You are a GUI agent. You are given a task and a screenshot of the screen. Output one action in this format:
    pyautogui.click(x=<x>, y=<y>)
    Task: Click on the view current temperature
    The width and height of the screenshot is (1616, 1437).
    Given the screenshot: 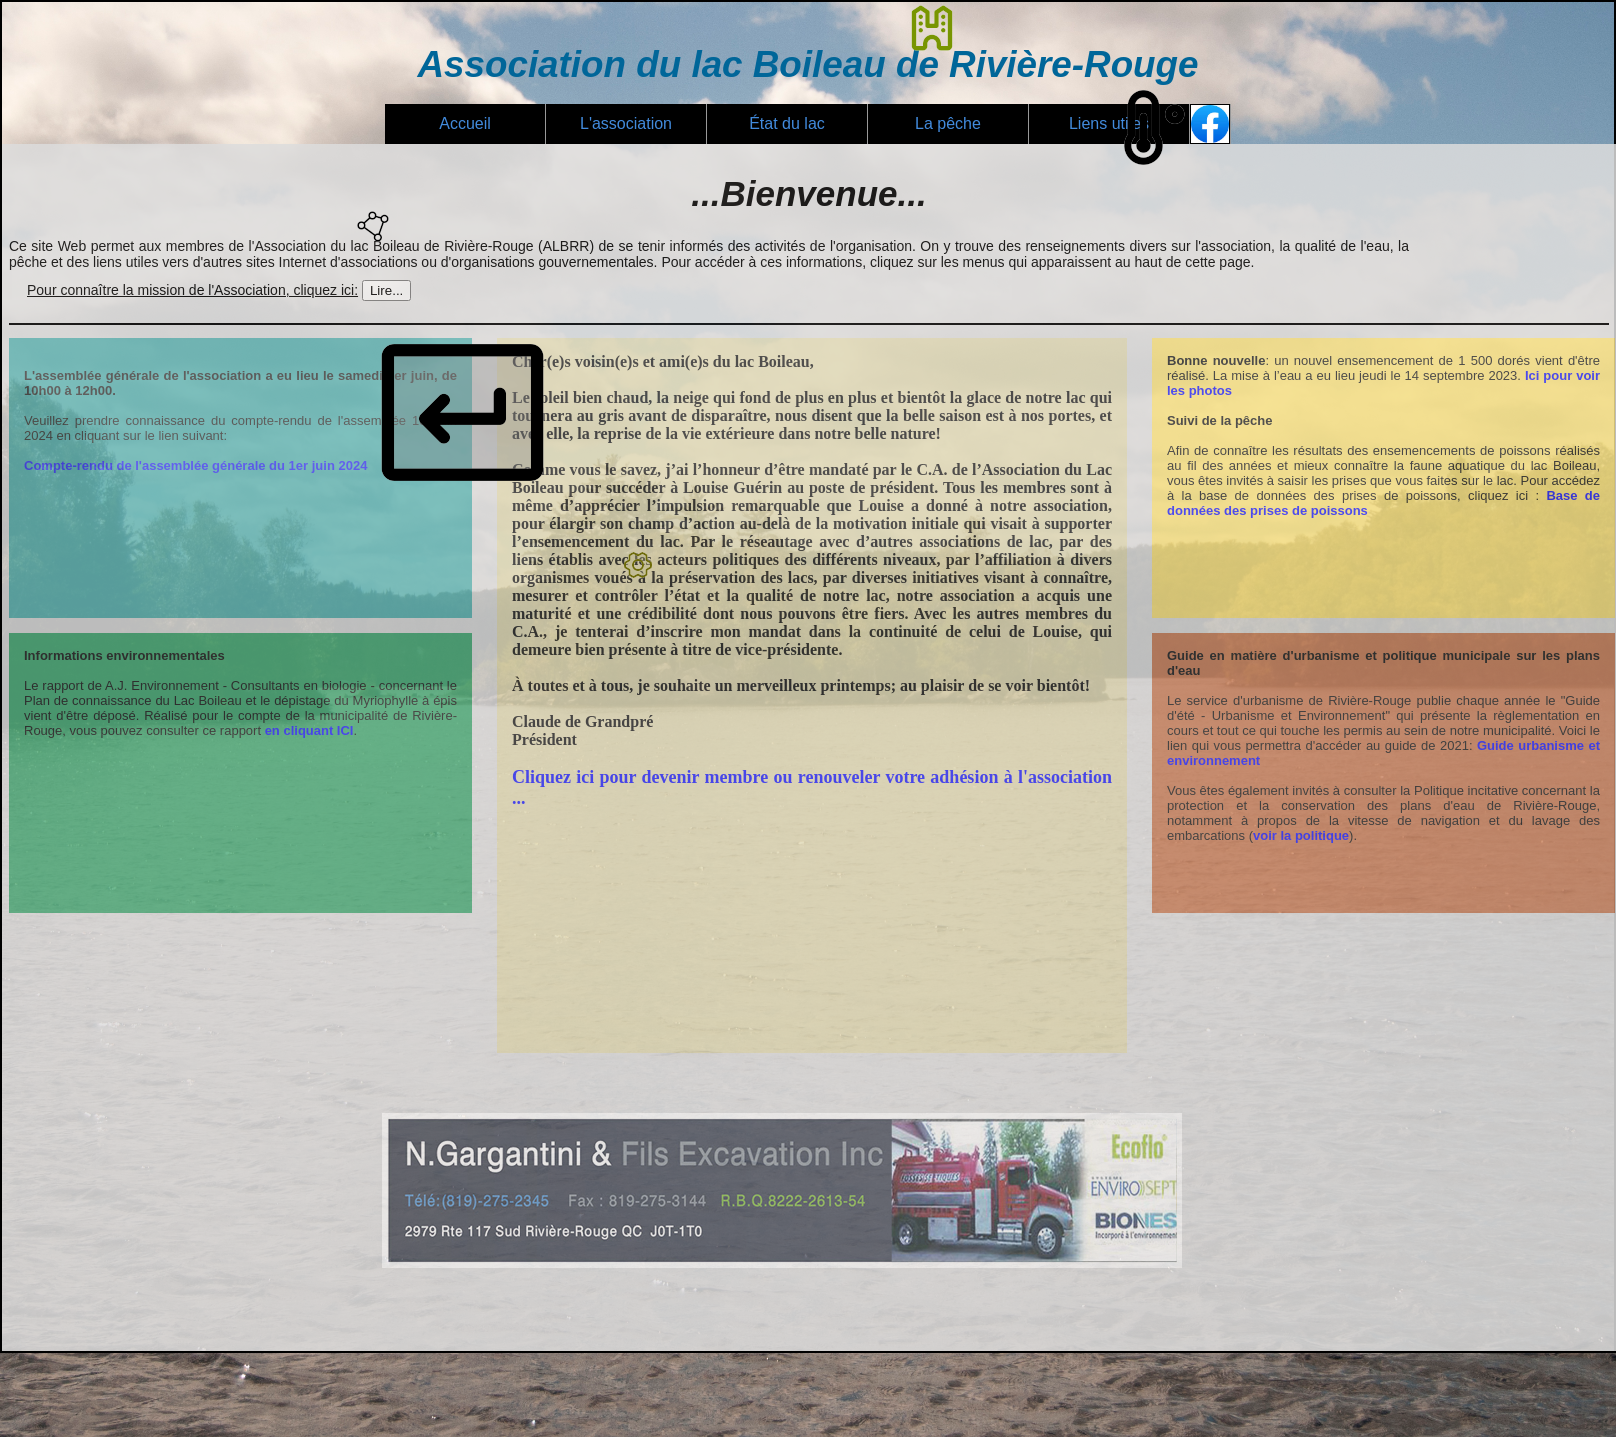 What is the action you would take?
    pyautogui.click(x=1149, y=127)
    